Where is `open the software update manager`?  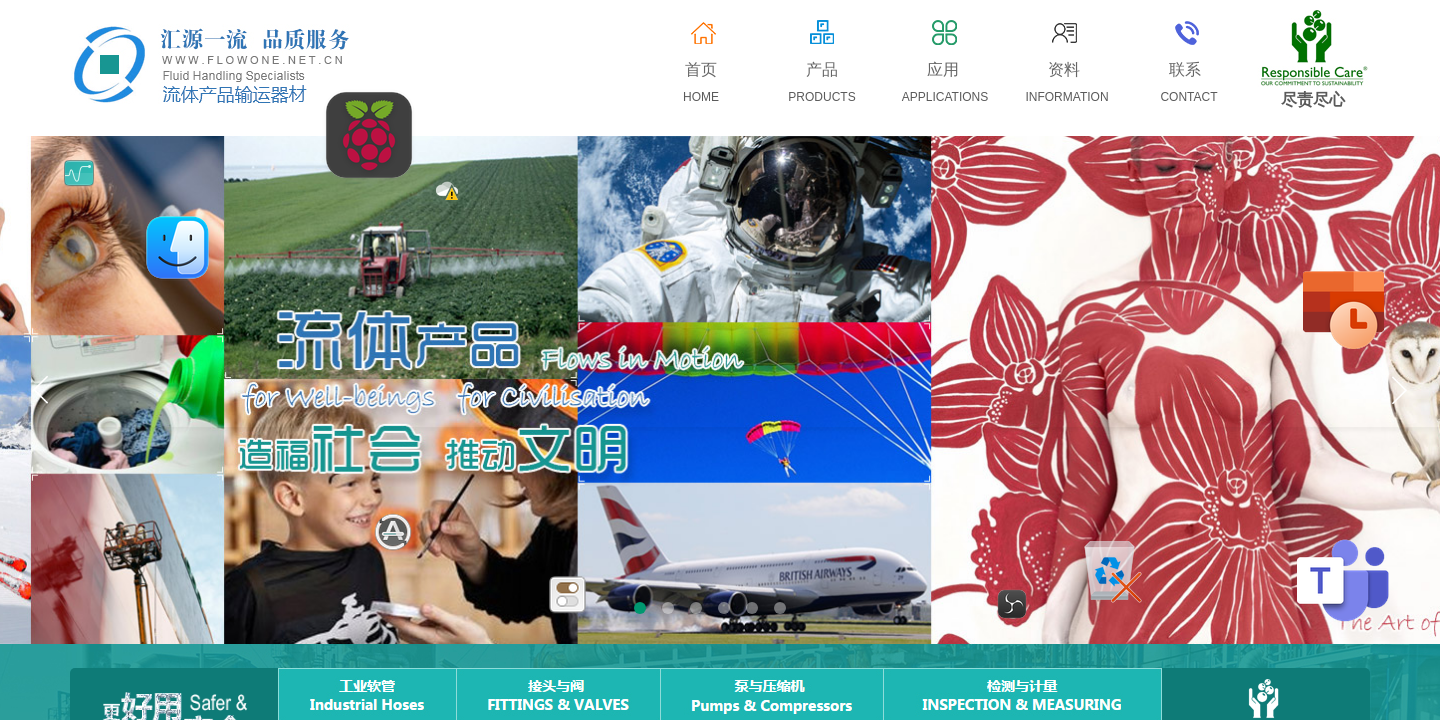 open the software update manager is located at coordinates (393, 532).